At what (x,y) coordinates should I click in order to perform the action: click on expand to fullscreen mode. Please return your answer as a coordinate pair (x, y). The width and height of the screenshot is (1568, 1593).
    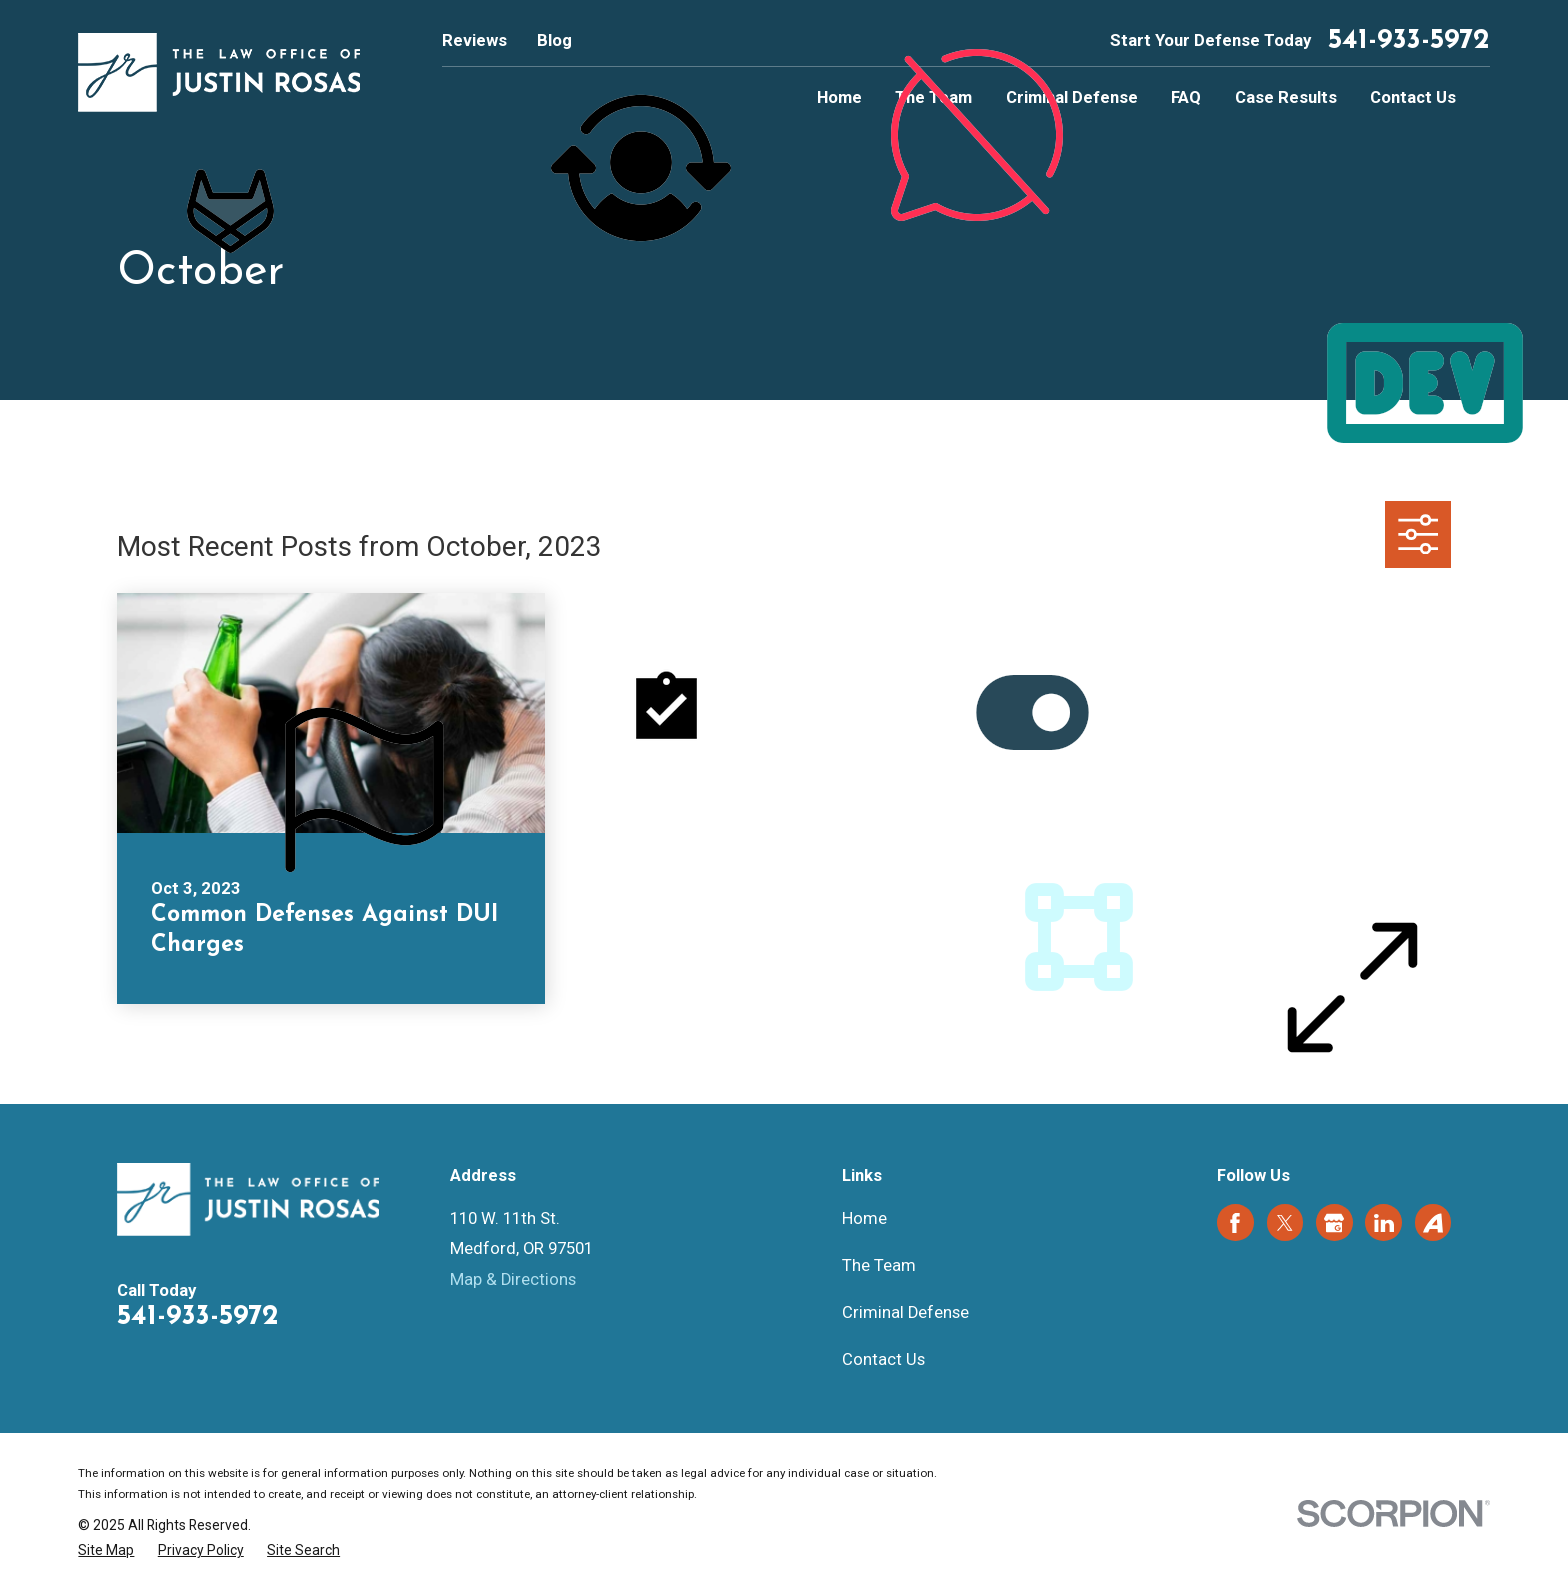
    Looking at the image, I should click on (1352, 987).